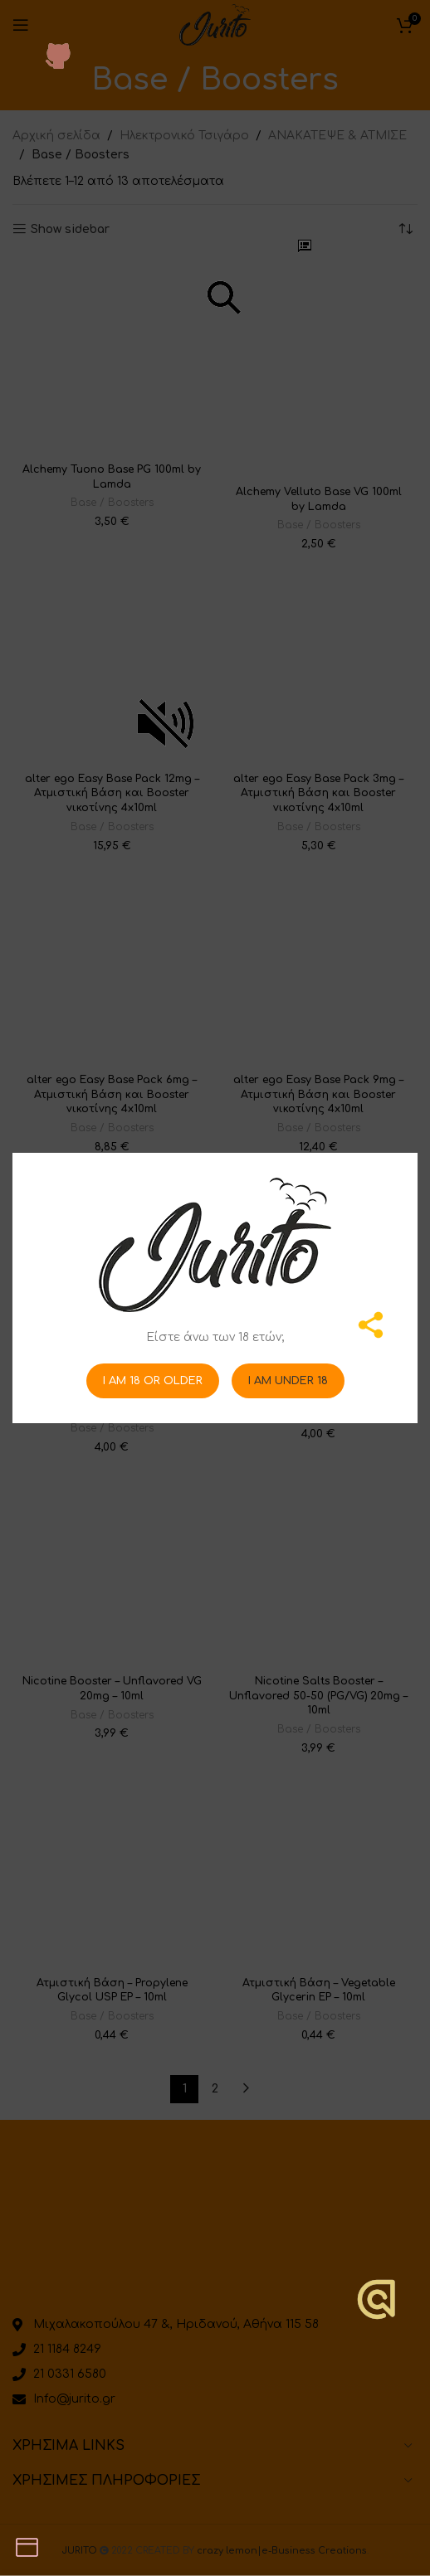 The height and width of the screenshot is (2576, 430). Describe the element at coordinates (27, 2547) in the screenshot. I see `open web browser` at that location.